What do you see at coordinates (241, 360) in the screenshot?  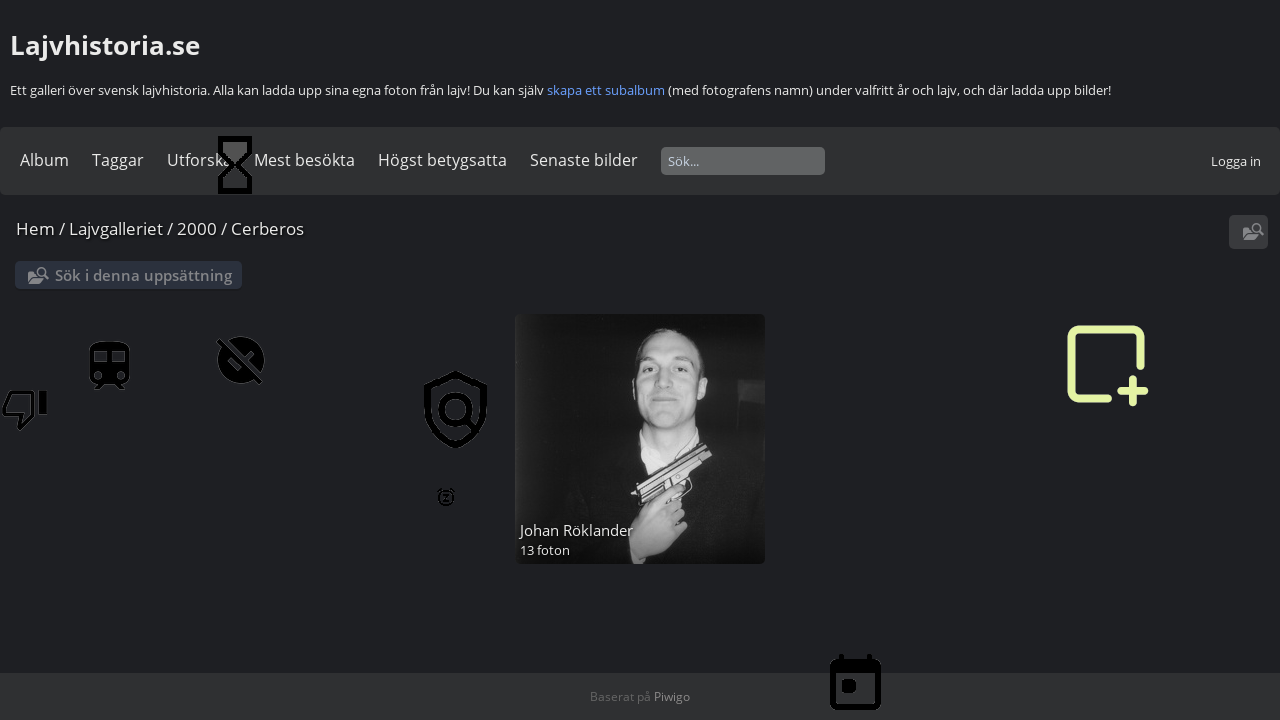 I see `indicates unpublished or draft content` at bounding box center [241, 360].